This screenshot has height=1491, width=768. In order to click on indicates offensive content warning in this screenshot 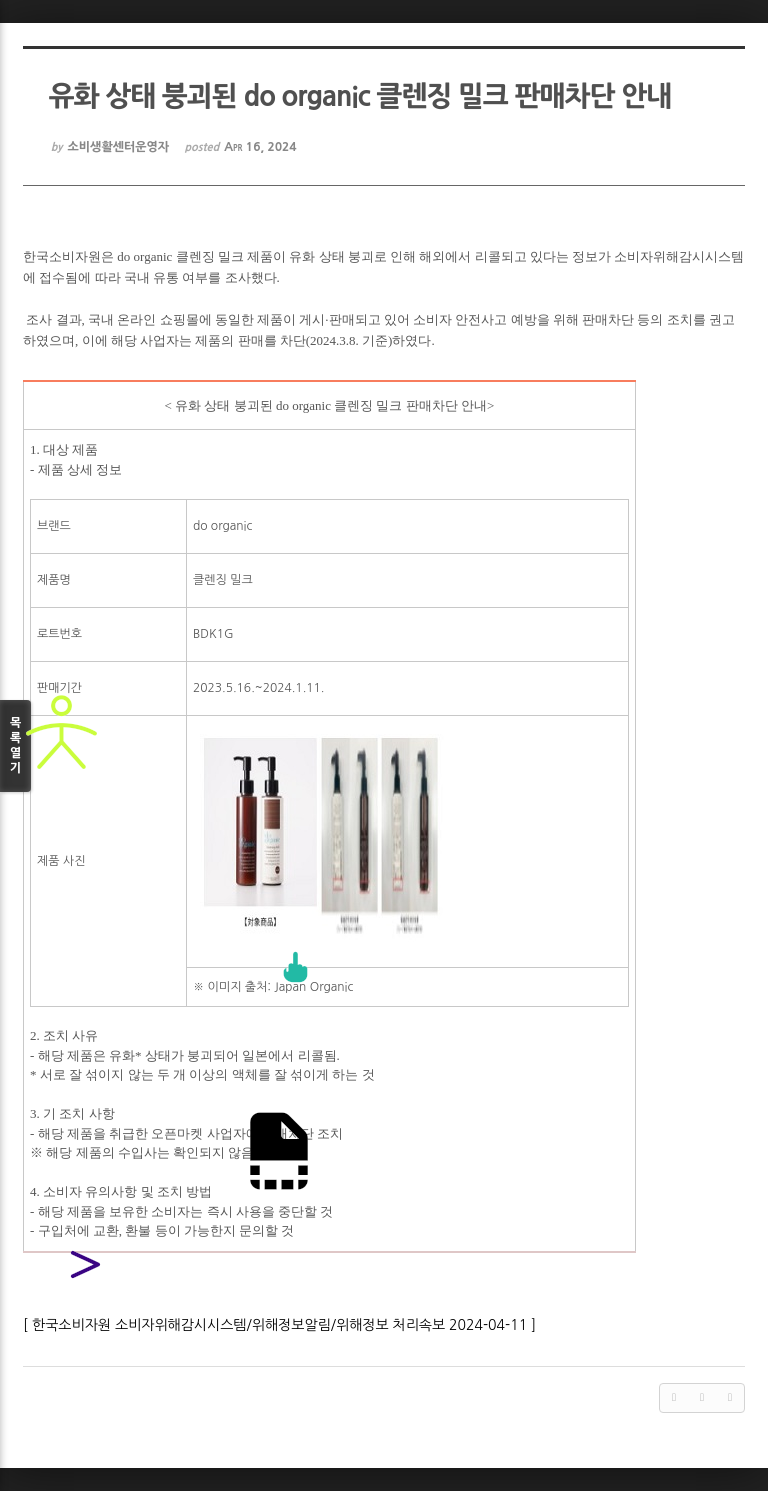, I will do `click(295, 967)`.